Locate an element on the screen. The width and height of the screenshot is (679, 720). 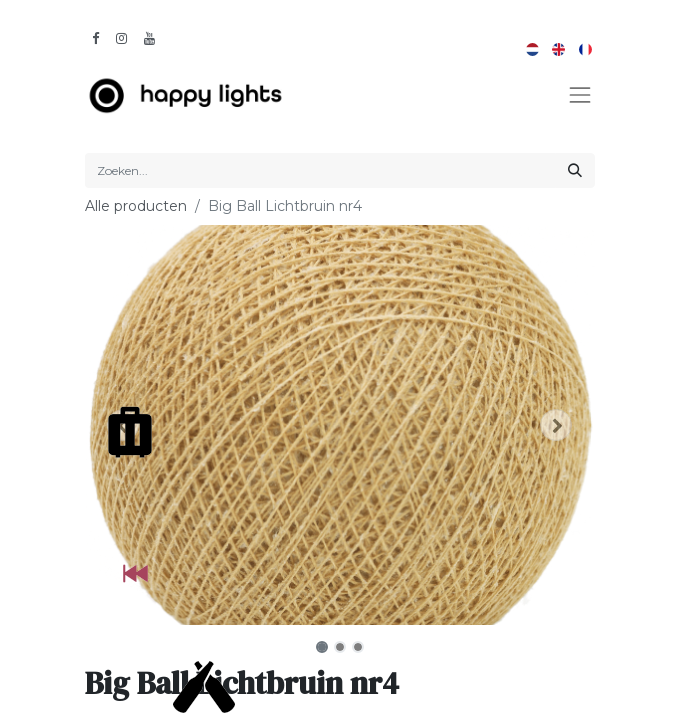
open the Untappd app is located at coordinates (204, 687).